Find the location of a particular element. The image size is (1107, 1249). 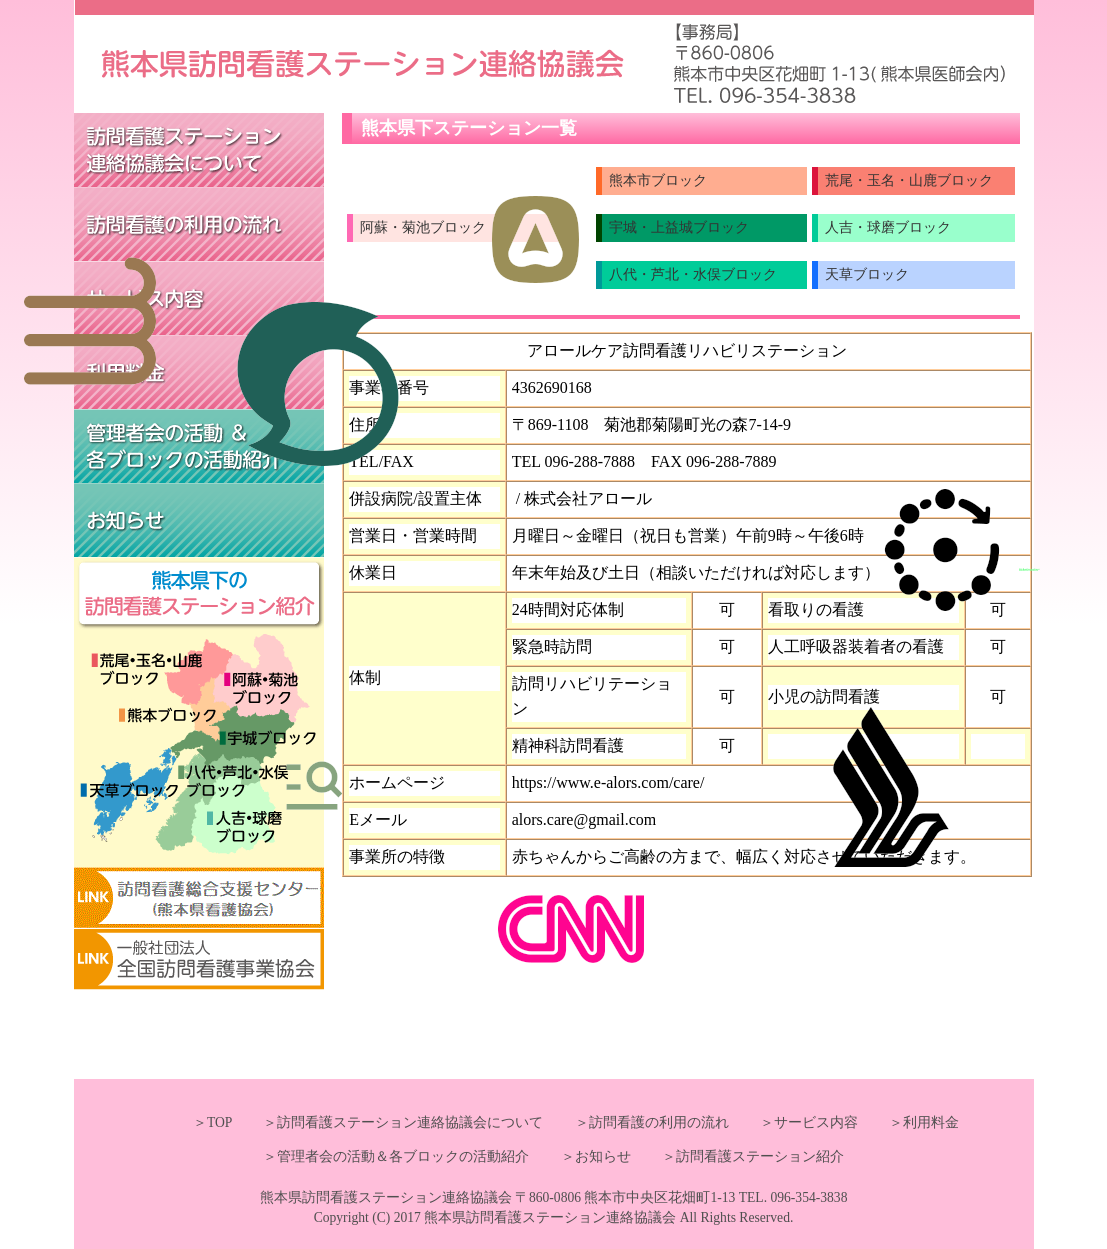

visit steemit blockchain social media platform is located at coordinates (318, 384).